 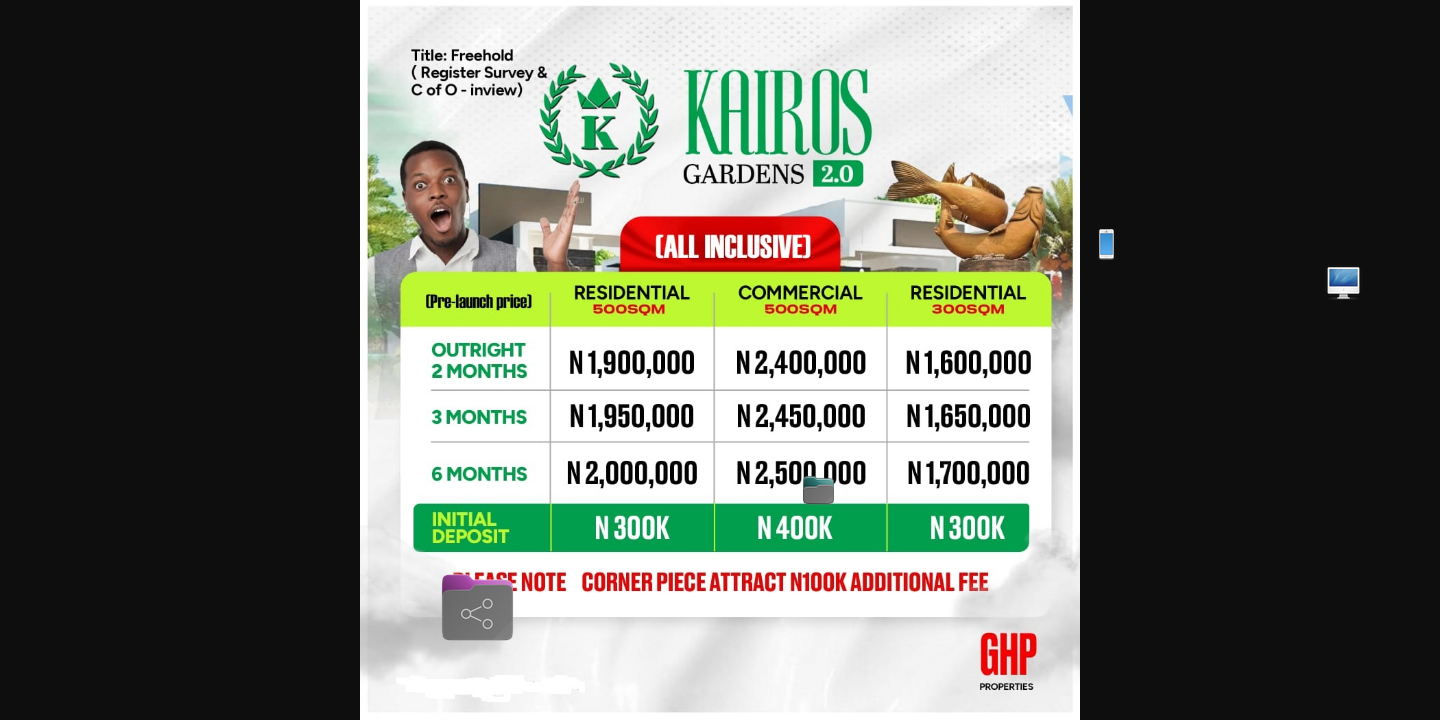 I want to click on represents a connected iMac G5 desktop computer, so click(x=1343, y=280).